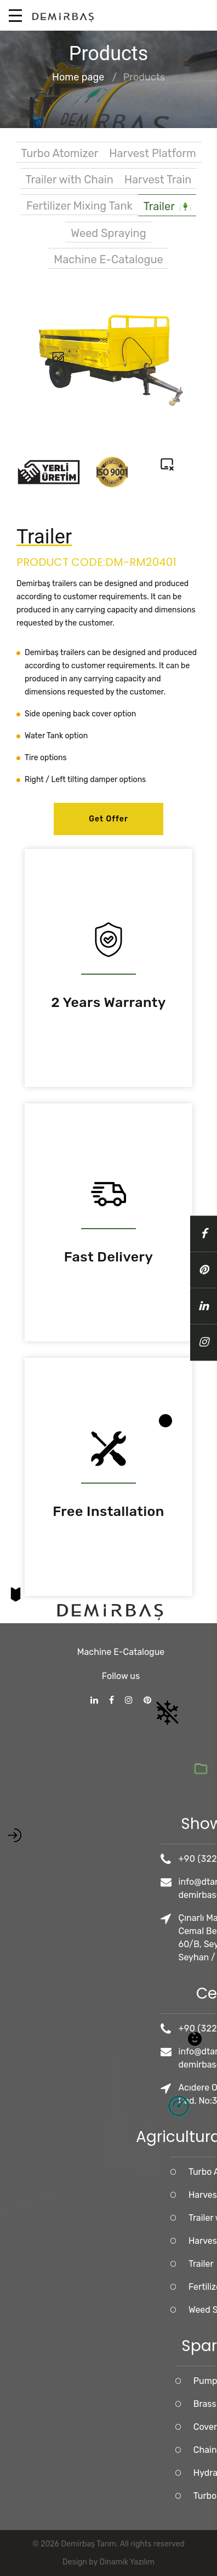 Image resolution: width=217 pixels, height=2576 pixels. I want to click on open file folder, so click(201, 1769).